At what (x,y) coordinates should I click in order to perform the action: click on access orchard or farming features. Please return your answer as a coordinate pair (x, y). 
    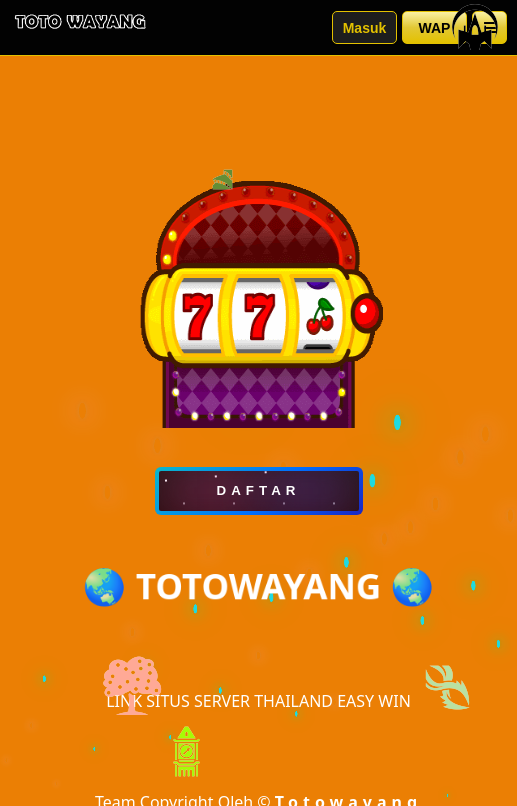
    Looking at the image, I should click on (132, 685).